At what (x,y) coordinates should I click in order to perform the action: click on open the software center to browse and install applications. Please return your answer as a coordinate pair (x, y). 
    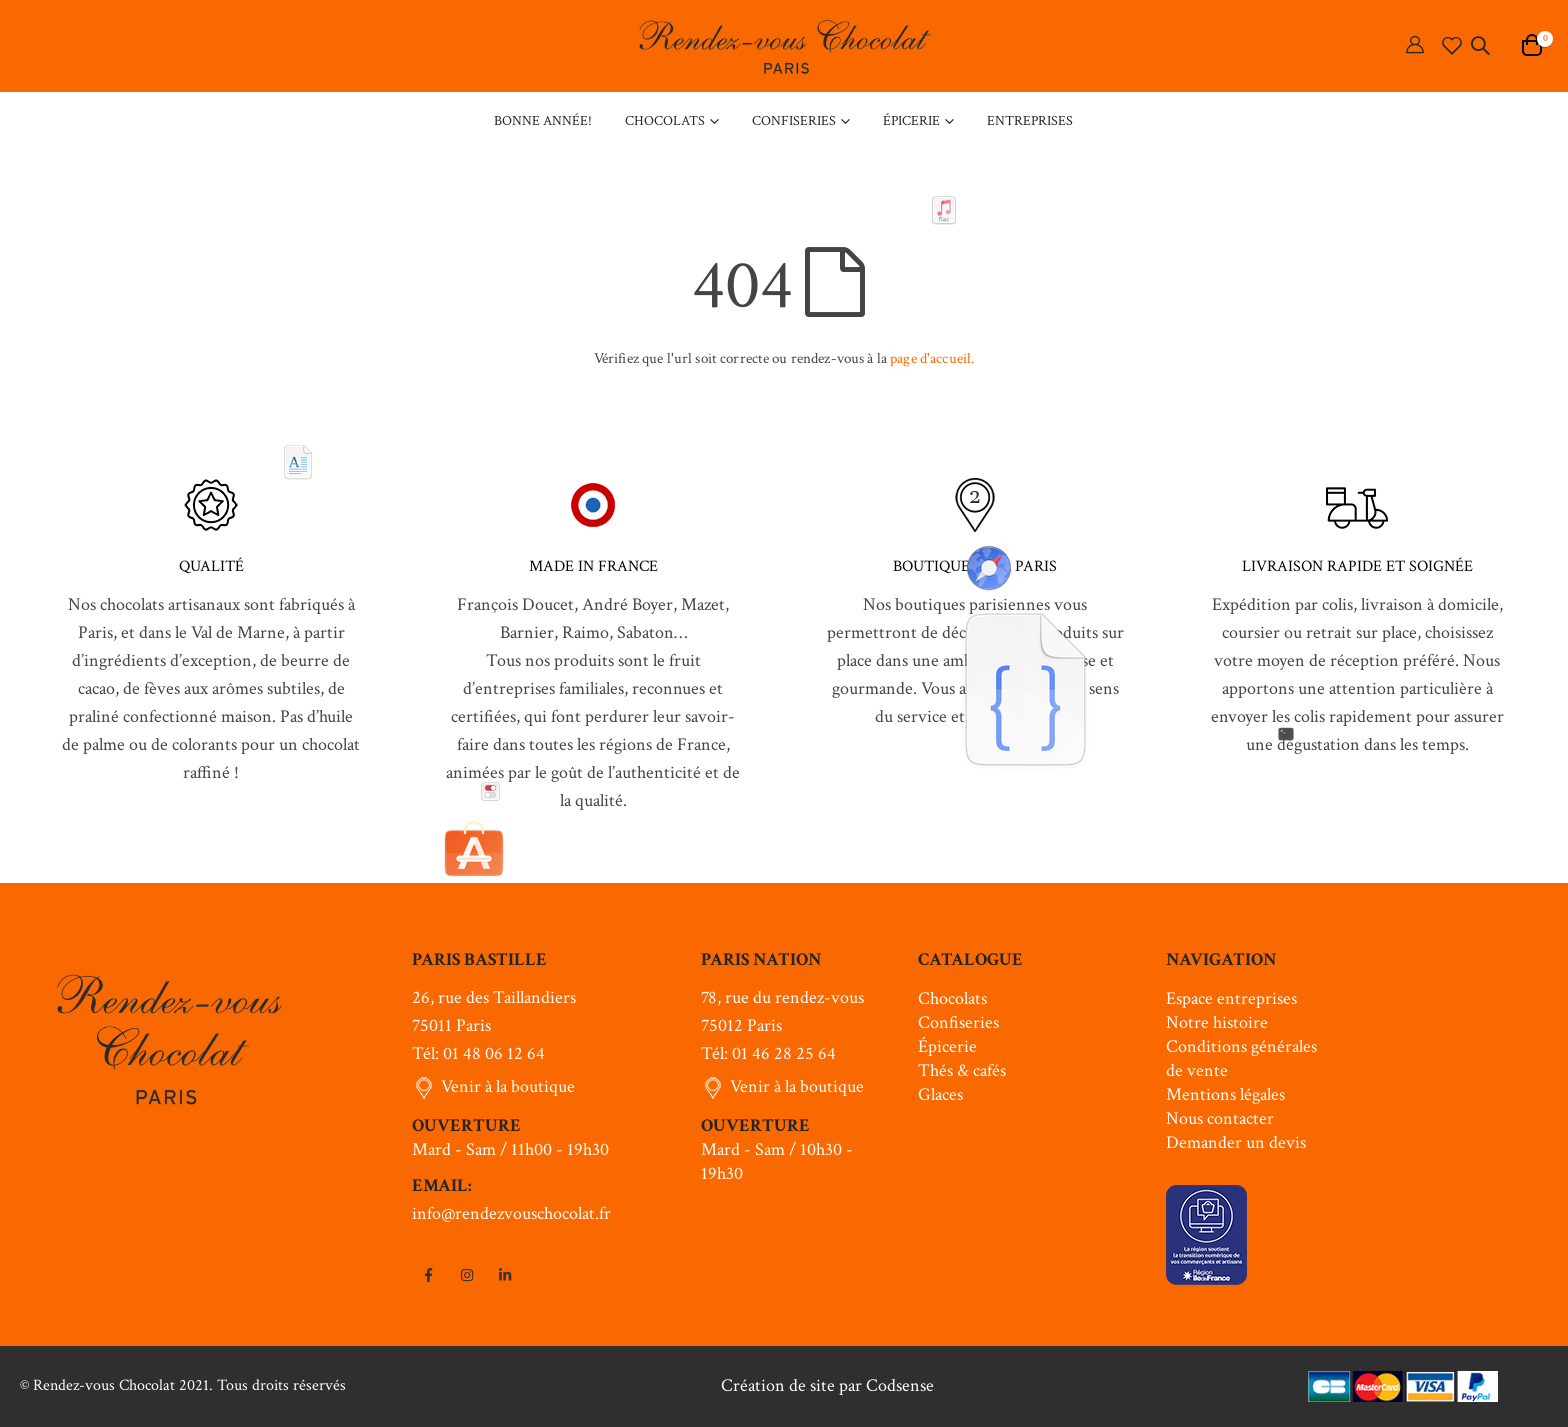
    Looking at the image, I should click on (474, 853).